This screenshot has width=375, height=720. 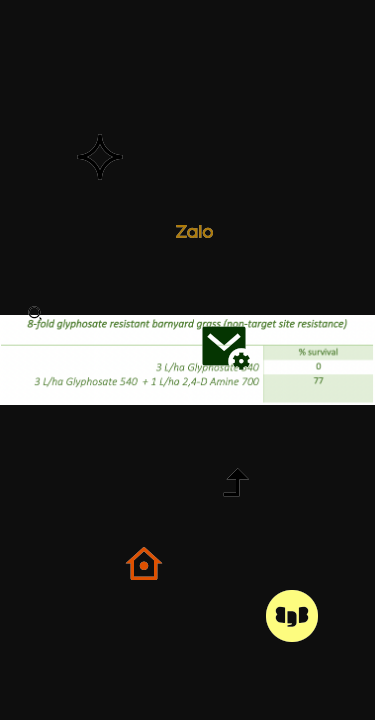 I want to click on open Zalo messaging app, so click(x=194, y=231).